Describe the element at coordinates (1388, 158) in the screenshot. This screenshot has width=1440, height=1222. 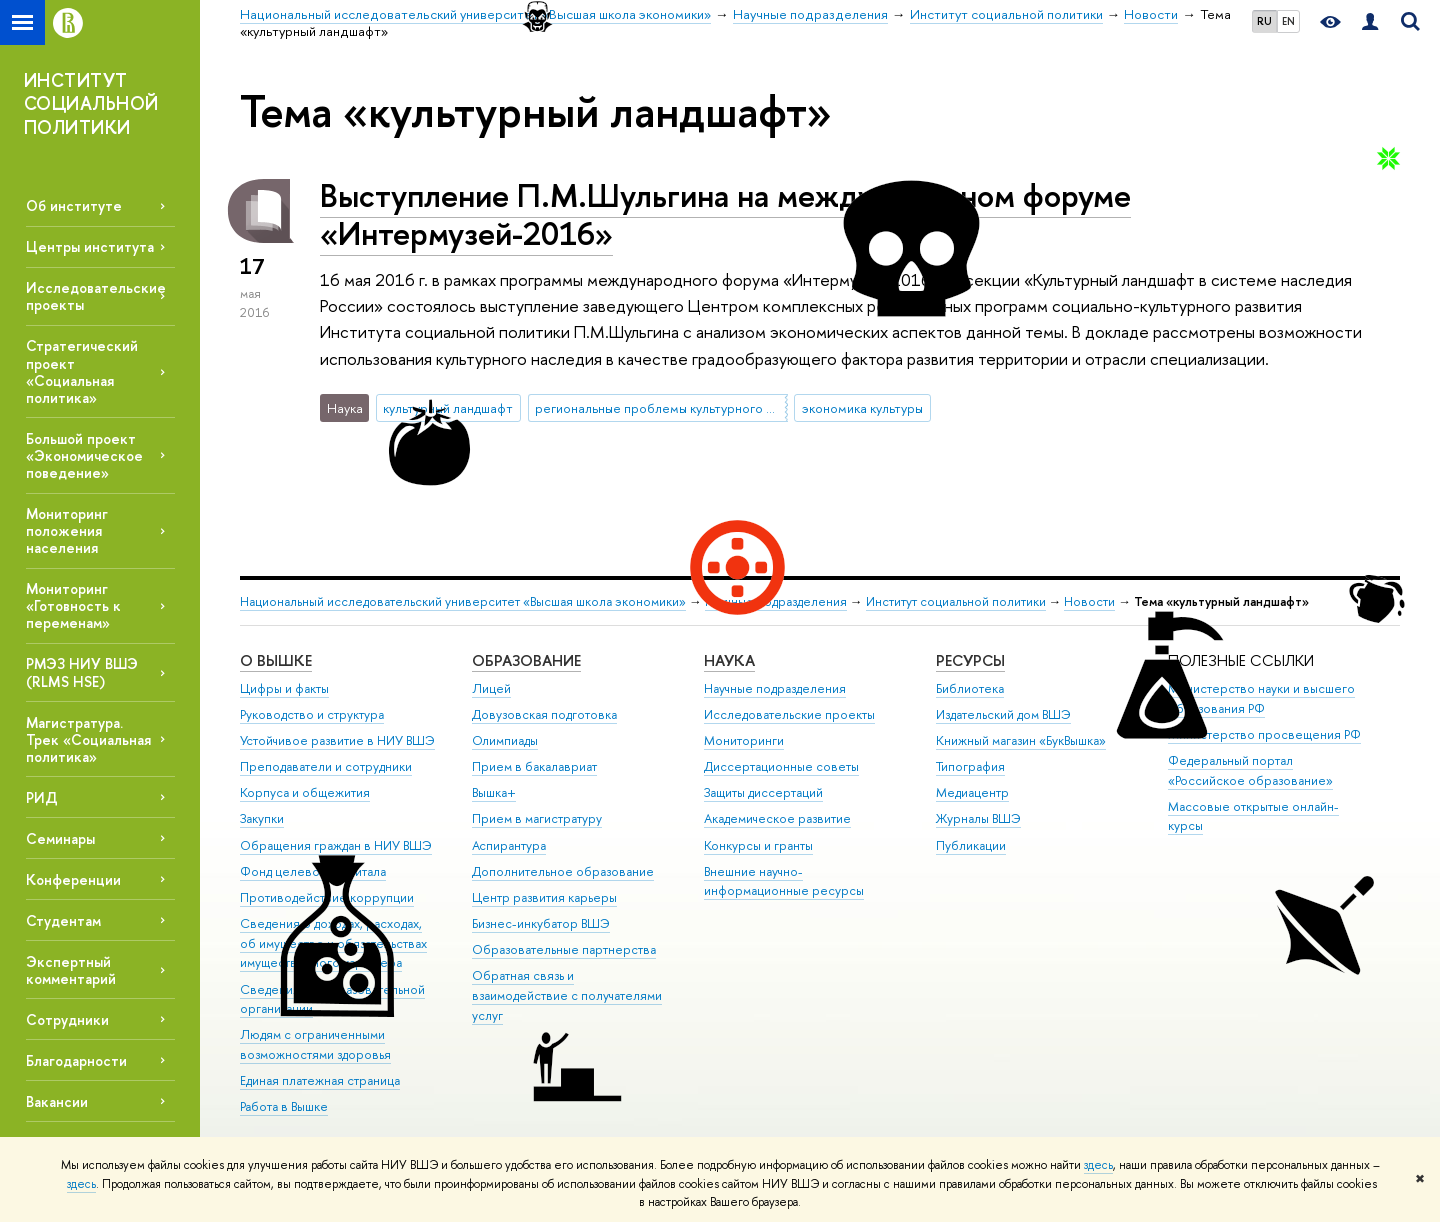
I see `decorative tile pattern from azul board game` at that location.